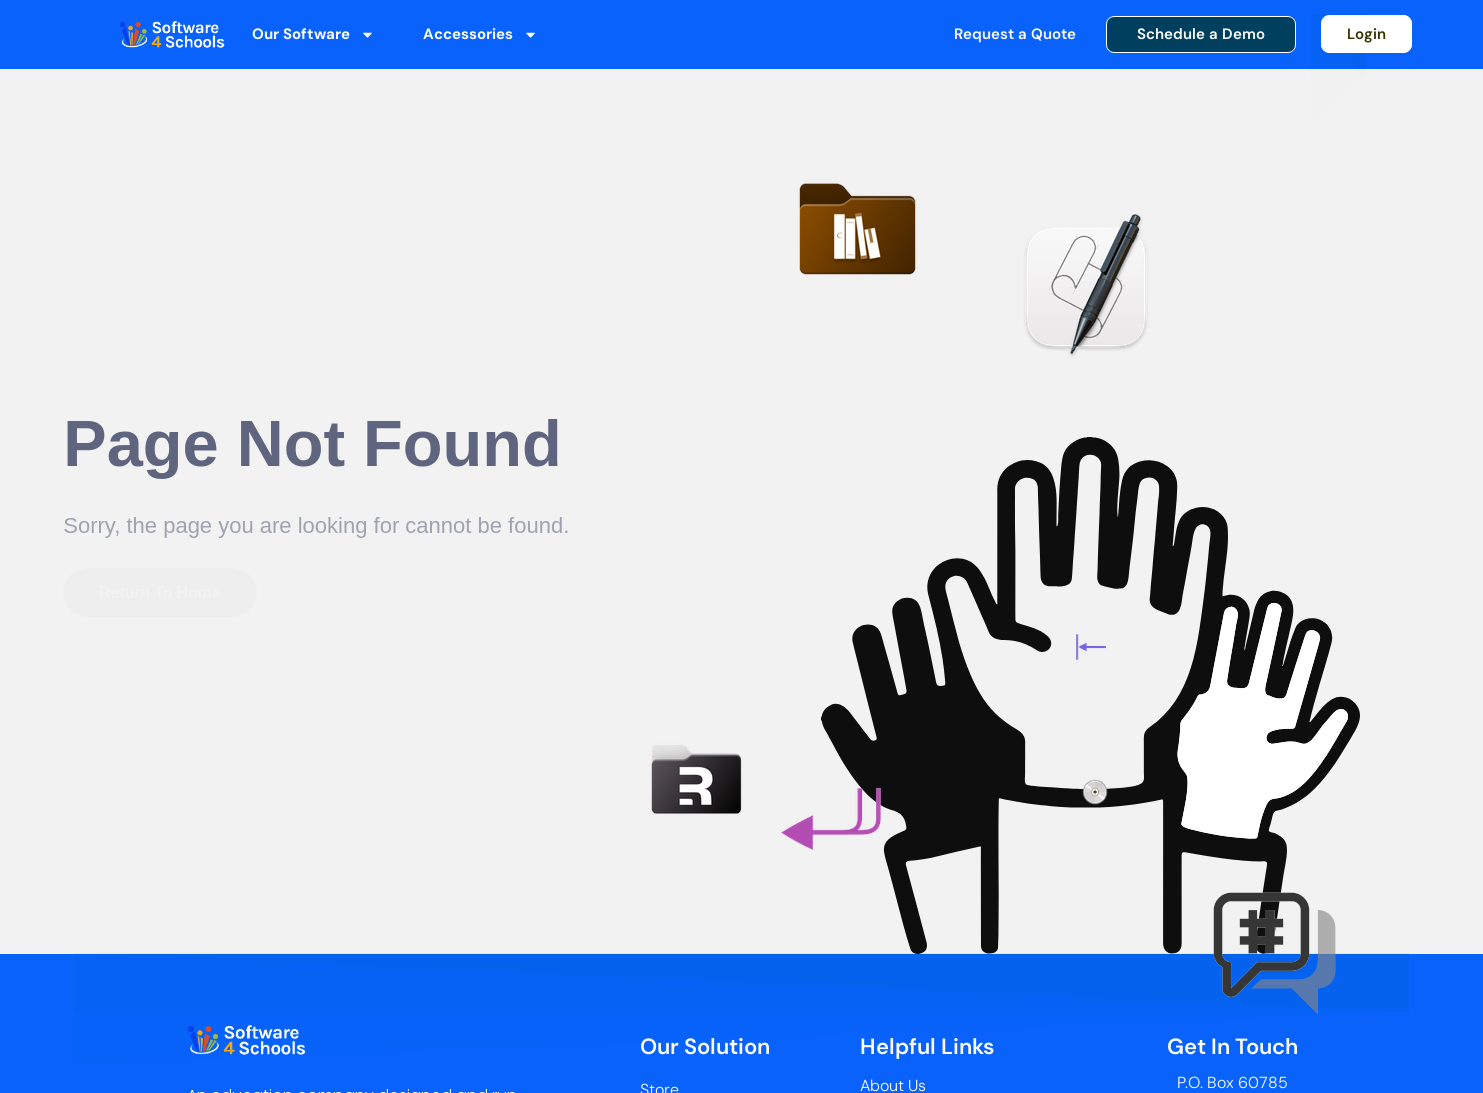  What do you see at coordinates (829, 818) in the screenshot?
I see `reply to all recipients of an email` at bounding box center [829, 818].